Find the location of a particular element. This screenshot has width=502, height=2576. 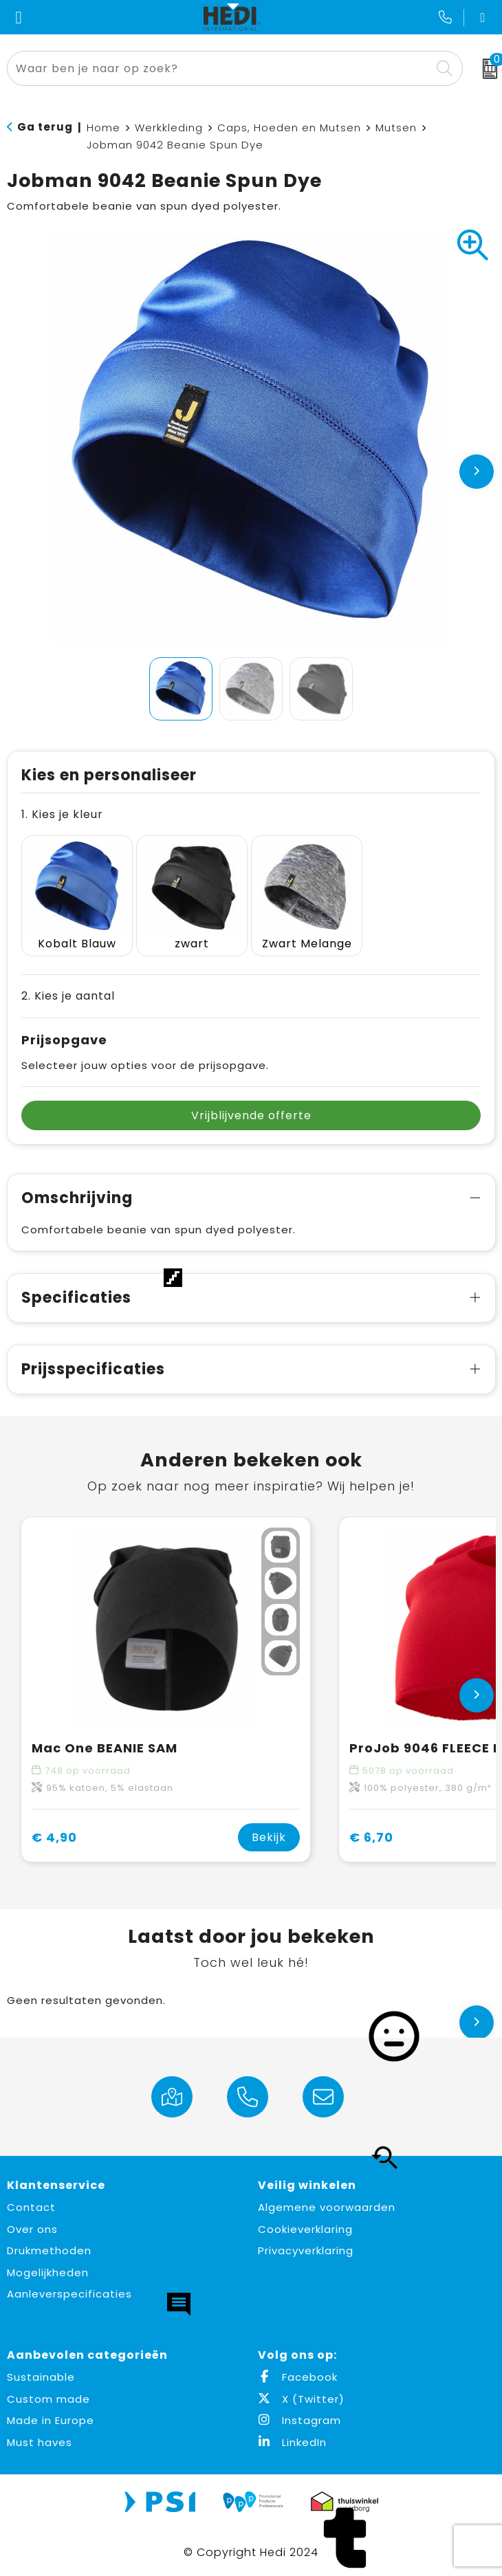

indicates neutral or no reaction is located at coordinates (394, 2036).